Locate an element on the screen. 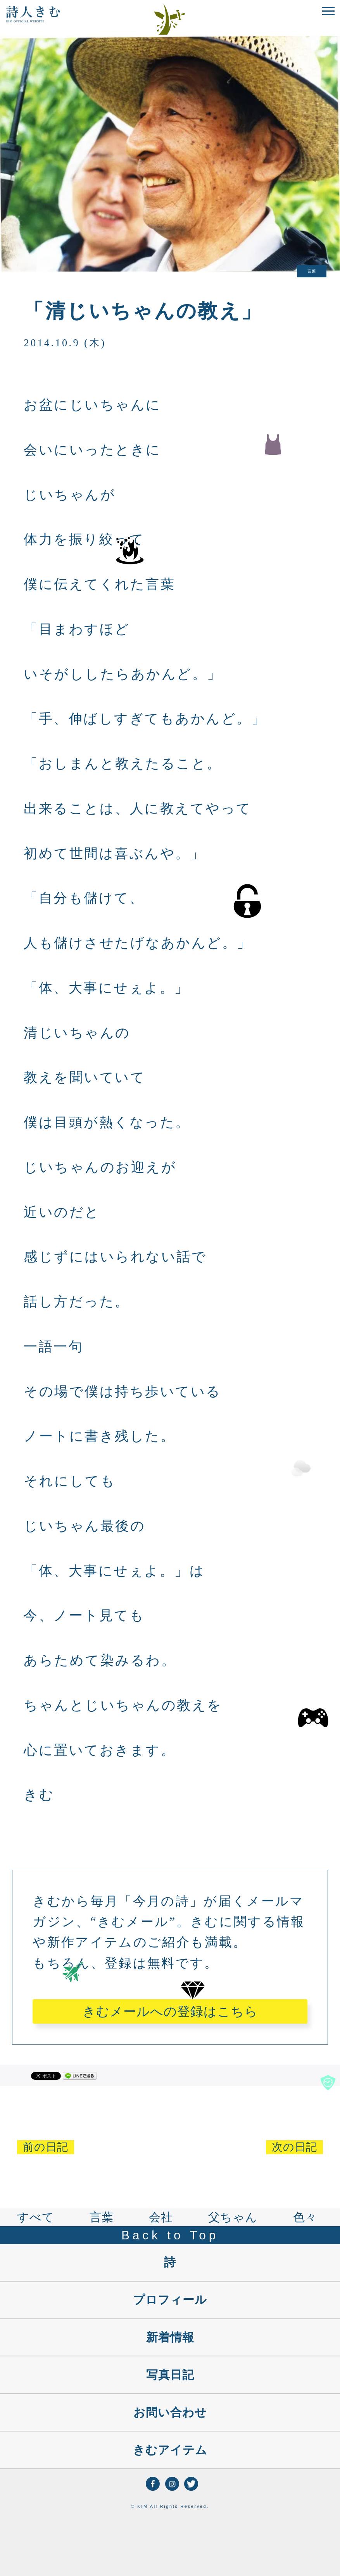  open gaming or play games section is located at coordinates (313, 1718).